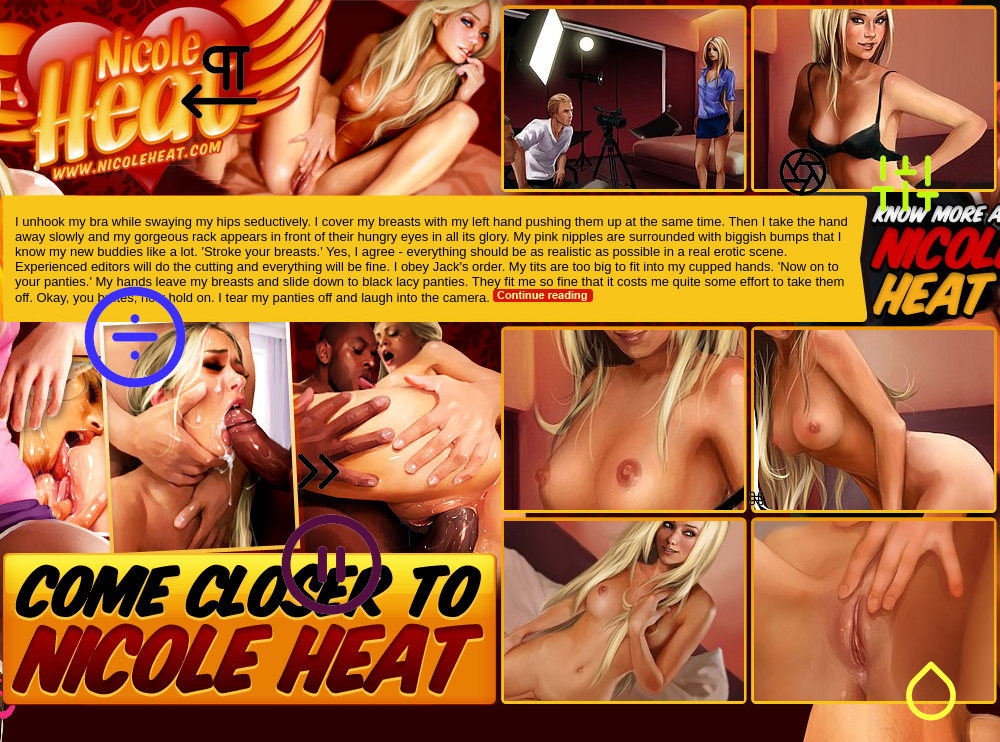 Image resolution: width=1000 pixels, height=742 pixels. Describe the element at coordinates (219, 80) in the screenshot. I see `align text to the left` at that location.